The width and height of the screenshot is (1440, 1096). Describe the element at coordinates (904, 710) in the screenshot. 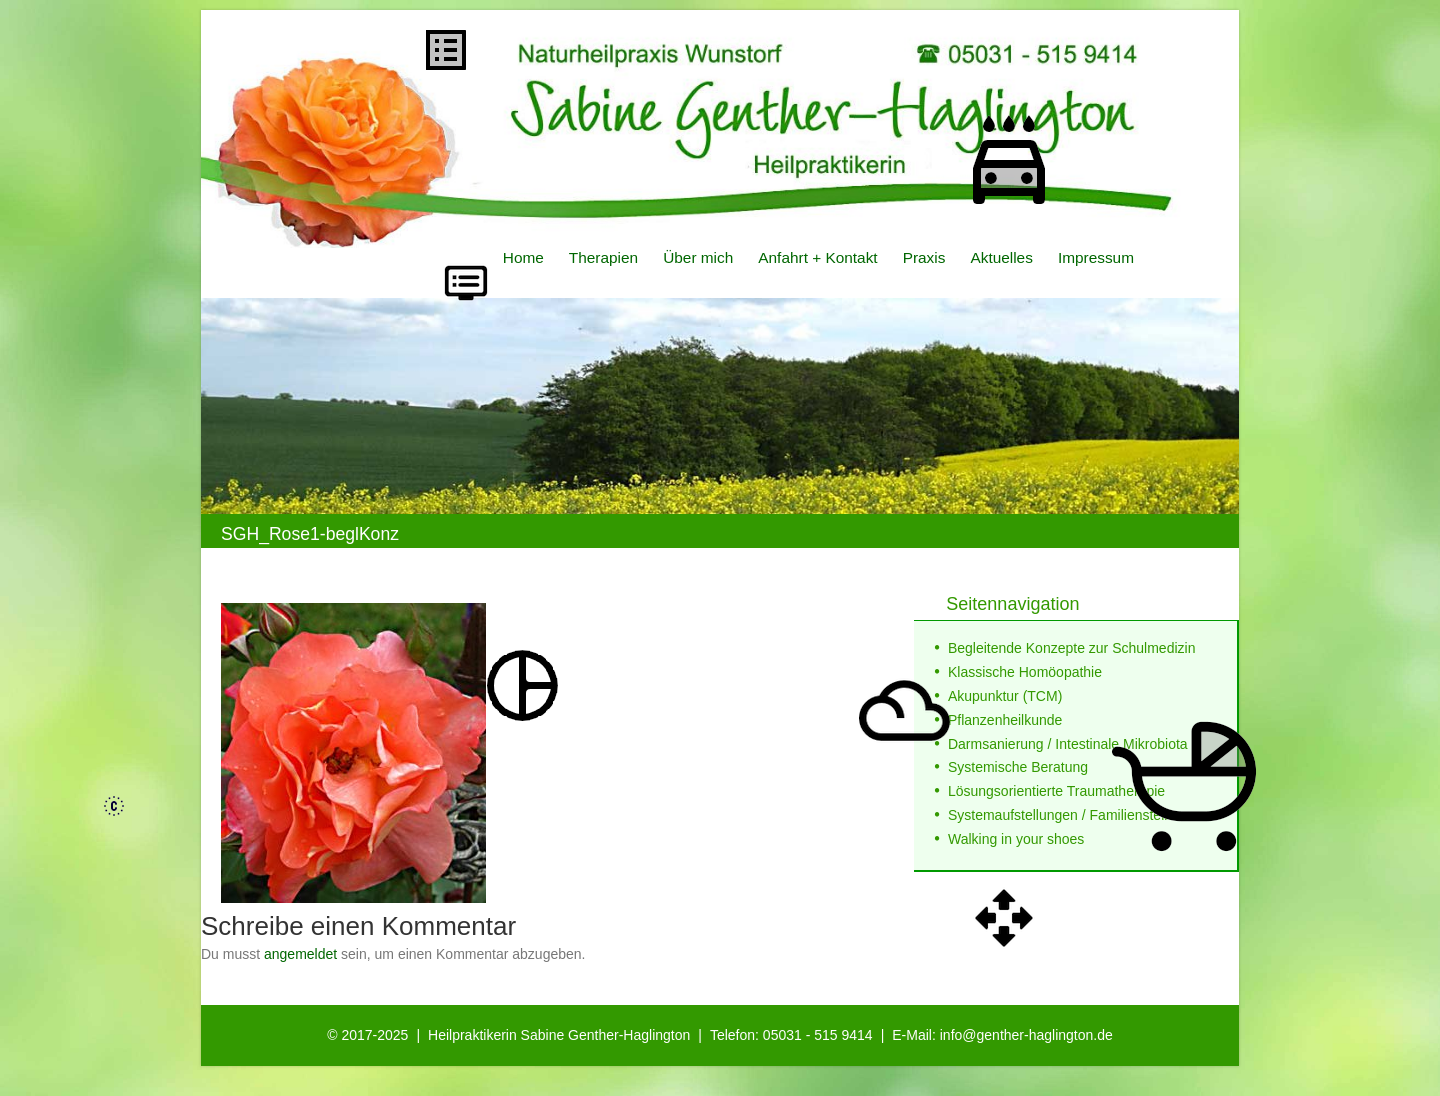

I see `view cloud storage` at that location.